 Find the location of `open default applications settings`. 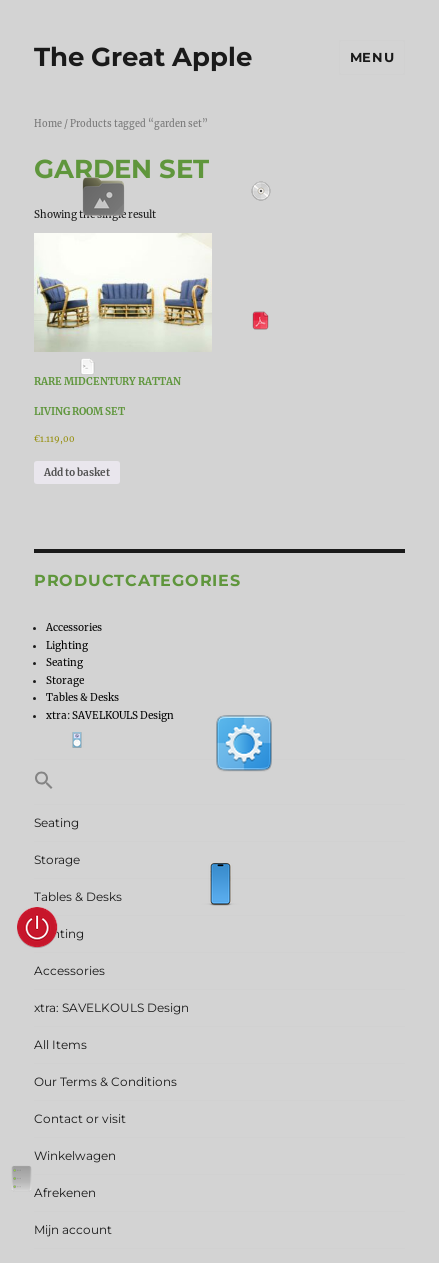

open default applications settings is located at coordinates (244, 743).